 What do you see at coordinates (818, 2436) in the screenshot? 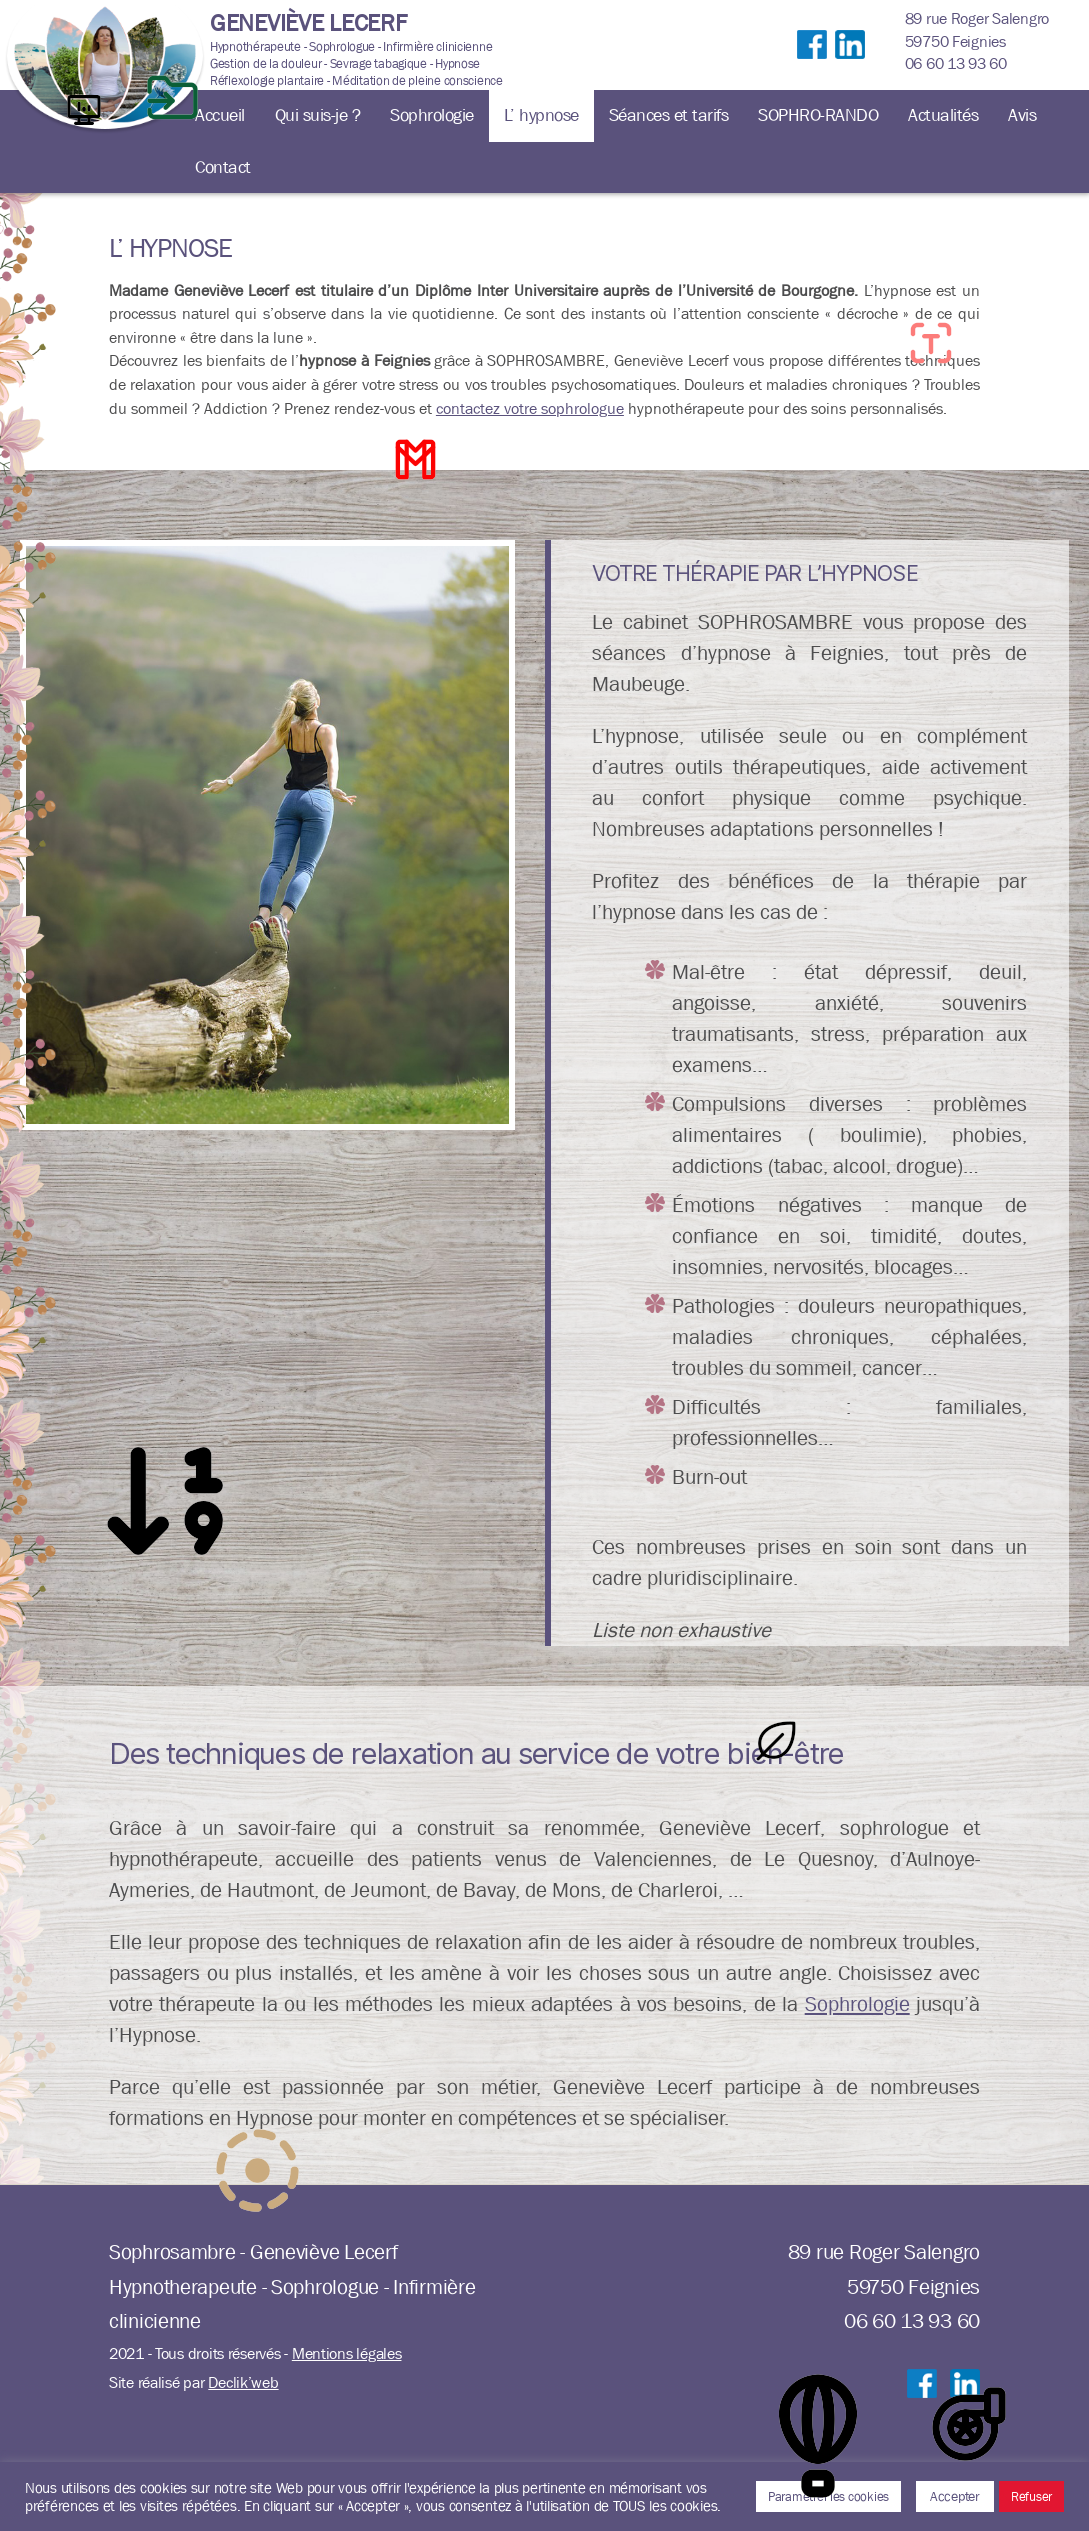
I see `access travel or adventure features` at bounding box center [818, 2436].